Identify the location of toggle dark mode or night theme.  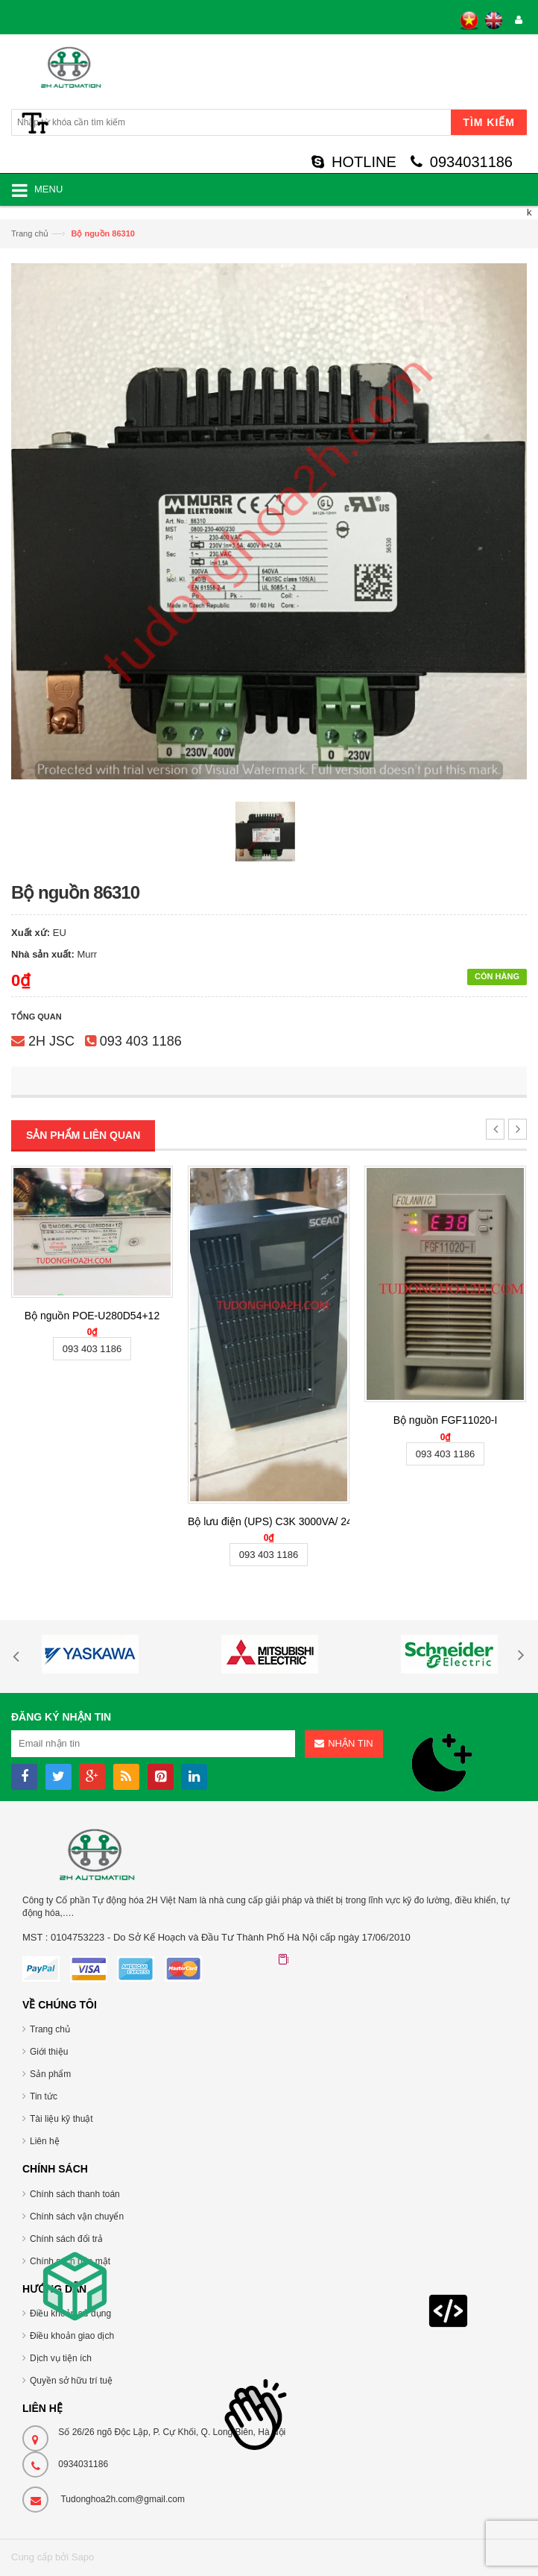
(440, 1764).